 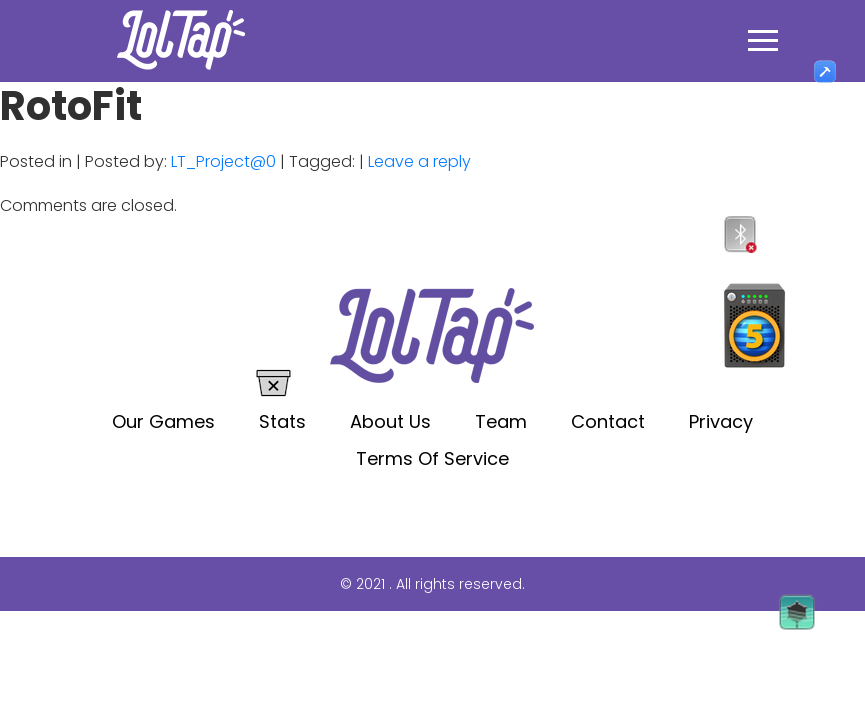 What do you see at coordinates (754, 325) in the screenshot?
I see `access RAID 5 storage configuration` at bounding box center [754, 325].